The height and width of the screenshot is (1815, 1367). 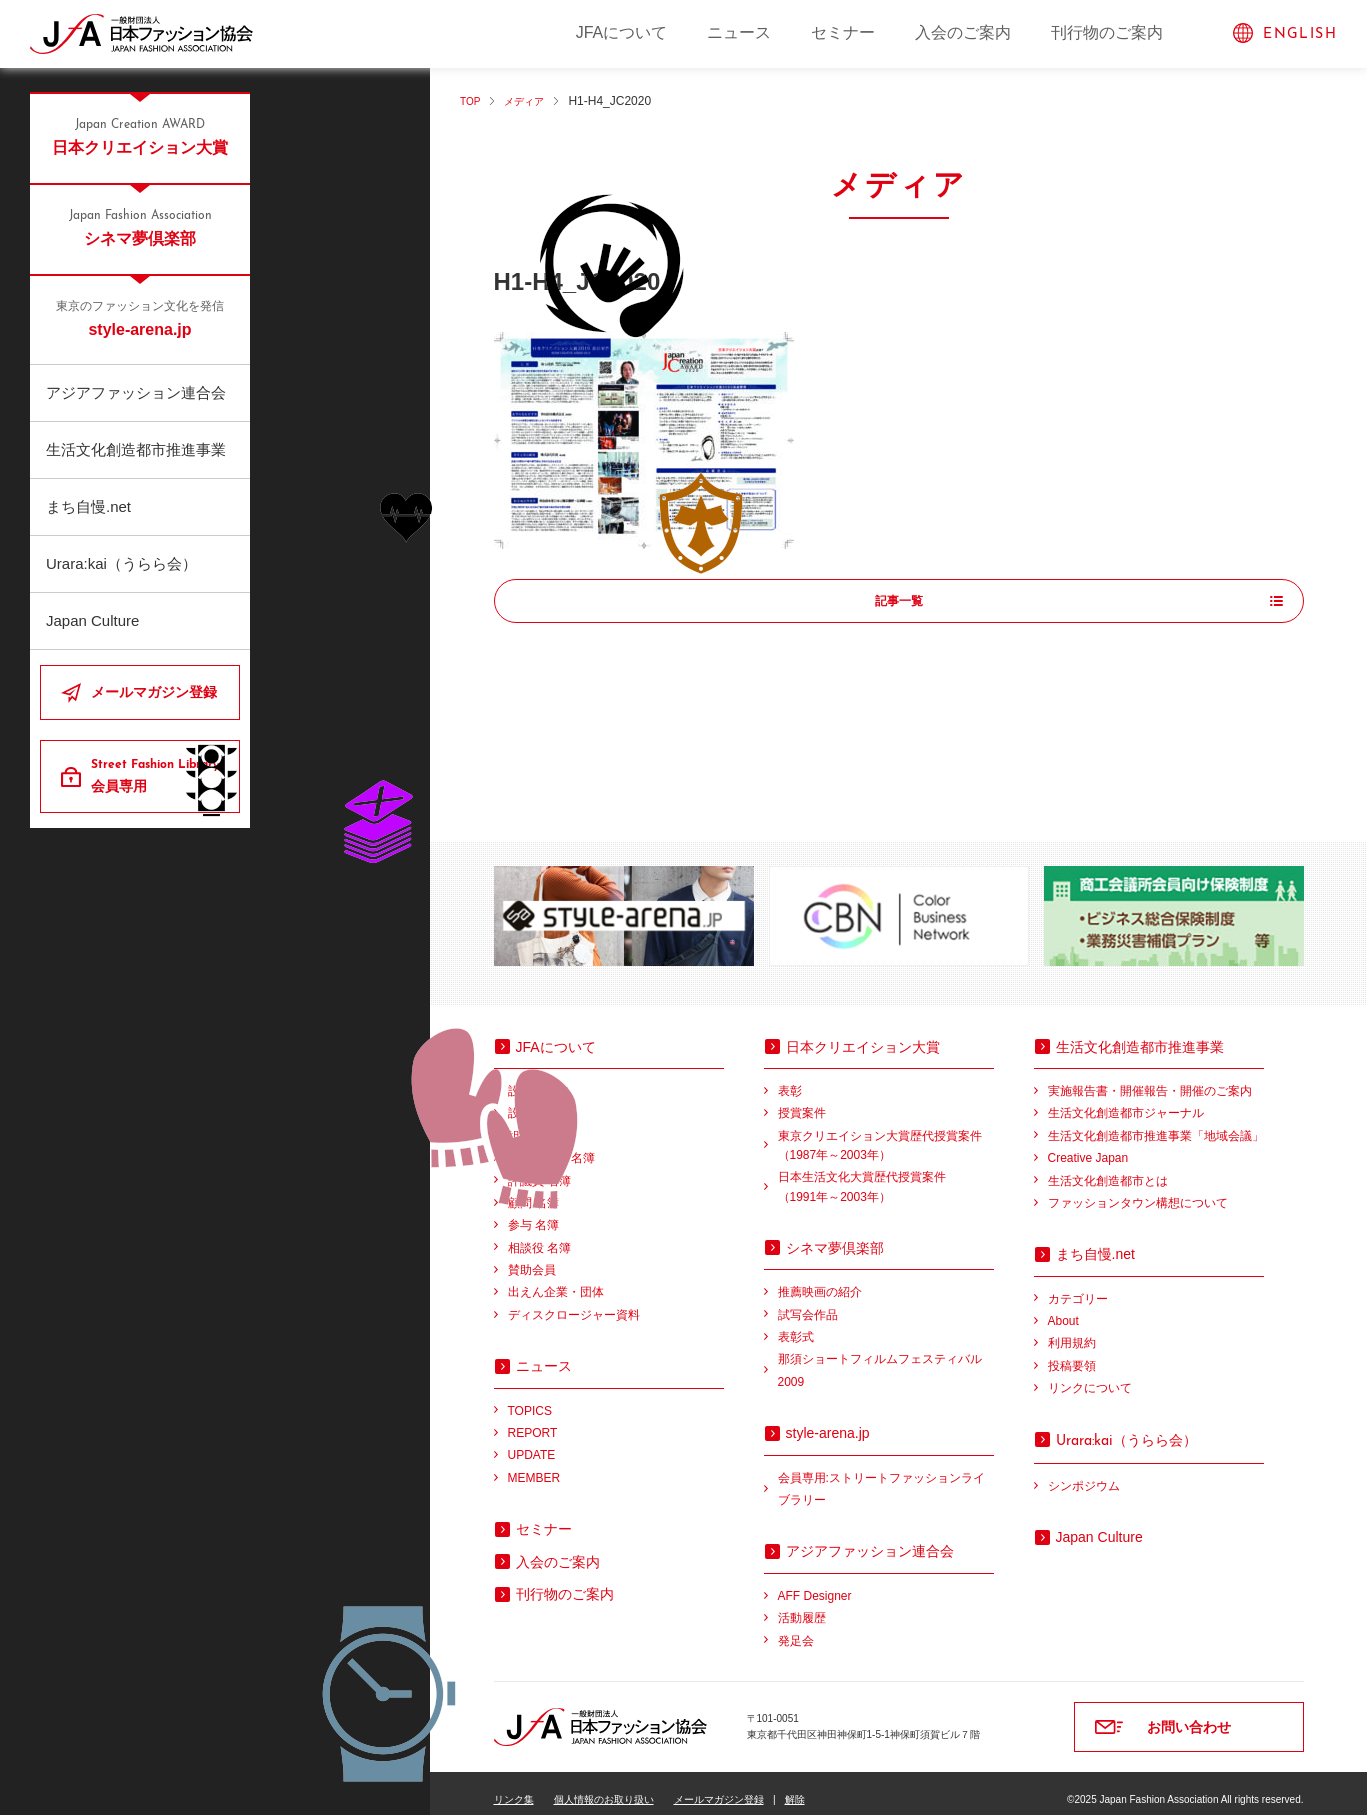 I want to click on indicates a stopped or halted state, so click(x=211, y=780).